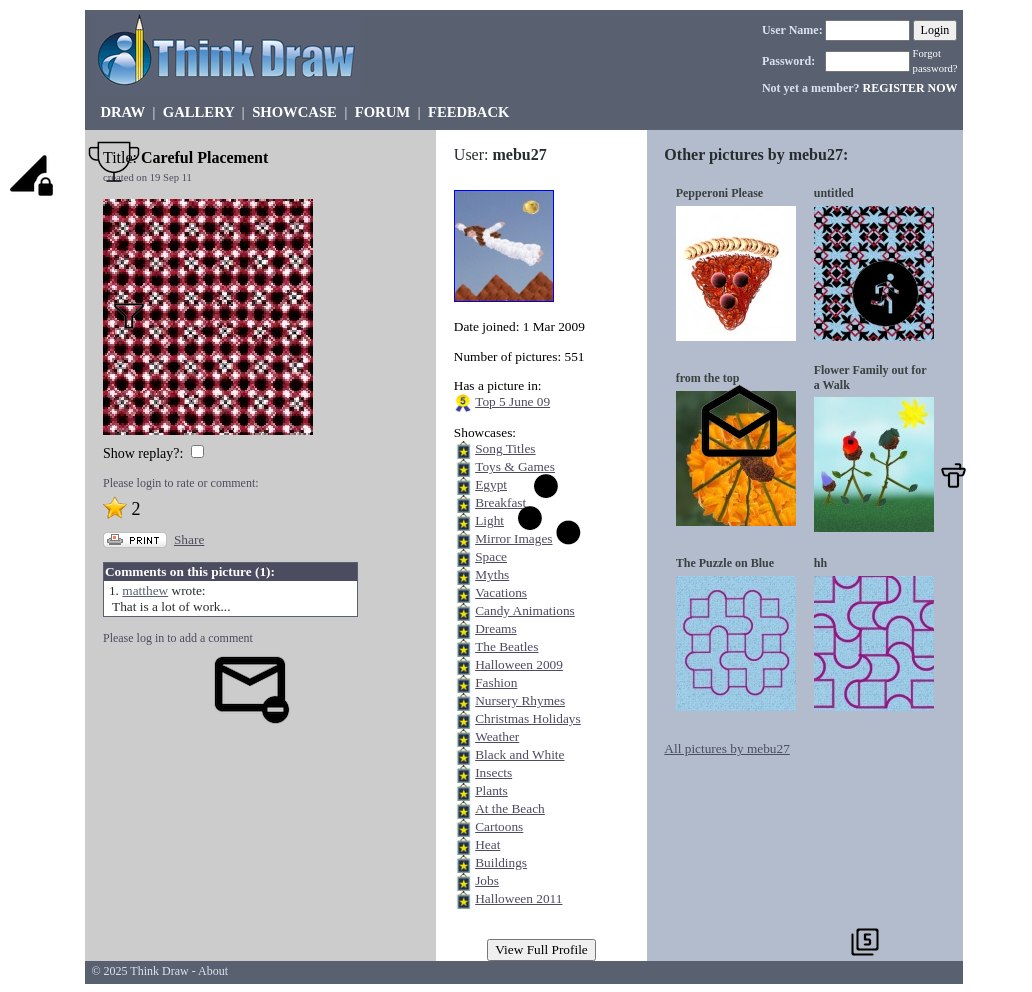 This screenshot has width=1032, height=992. Describe the element at coordinates (865, 942) in the screenshot. I see `indicates 5 items or layers selected` at that location.